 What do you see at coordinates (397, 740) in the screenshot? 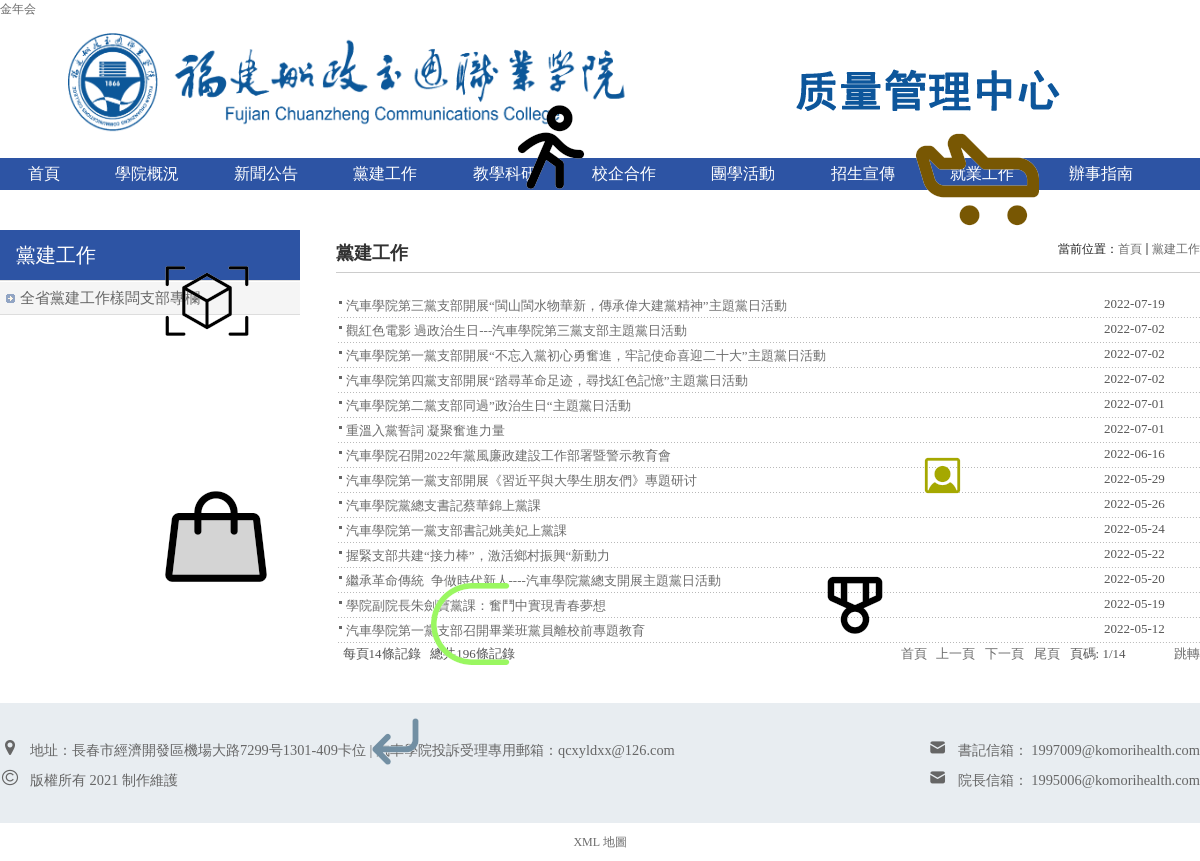
I see `return or enter key action` at bounding box center [397, 740].